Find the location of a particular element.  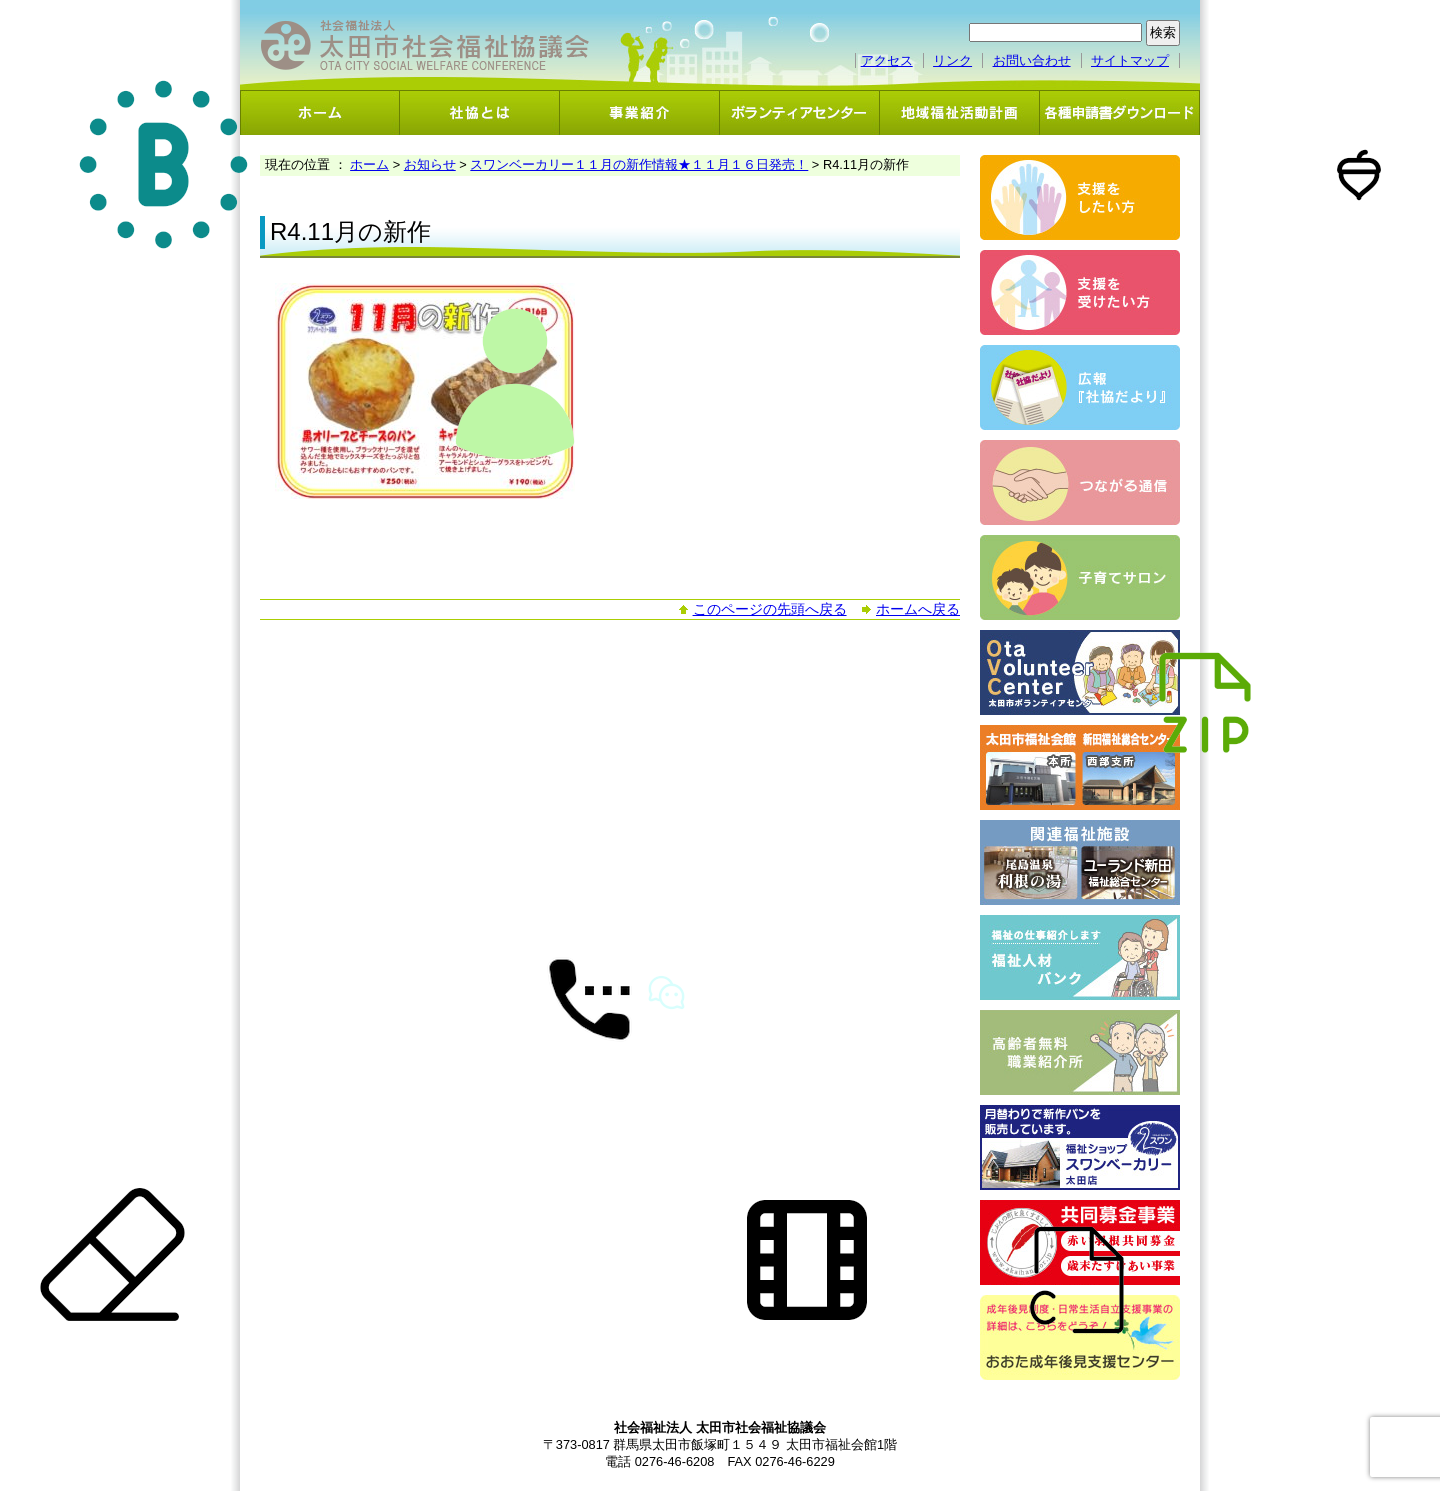

open a C programming language file is located at coordinates (1079, 1280).